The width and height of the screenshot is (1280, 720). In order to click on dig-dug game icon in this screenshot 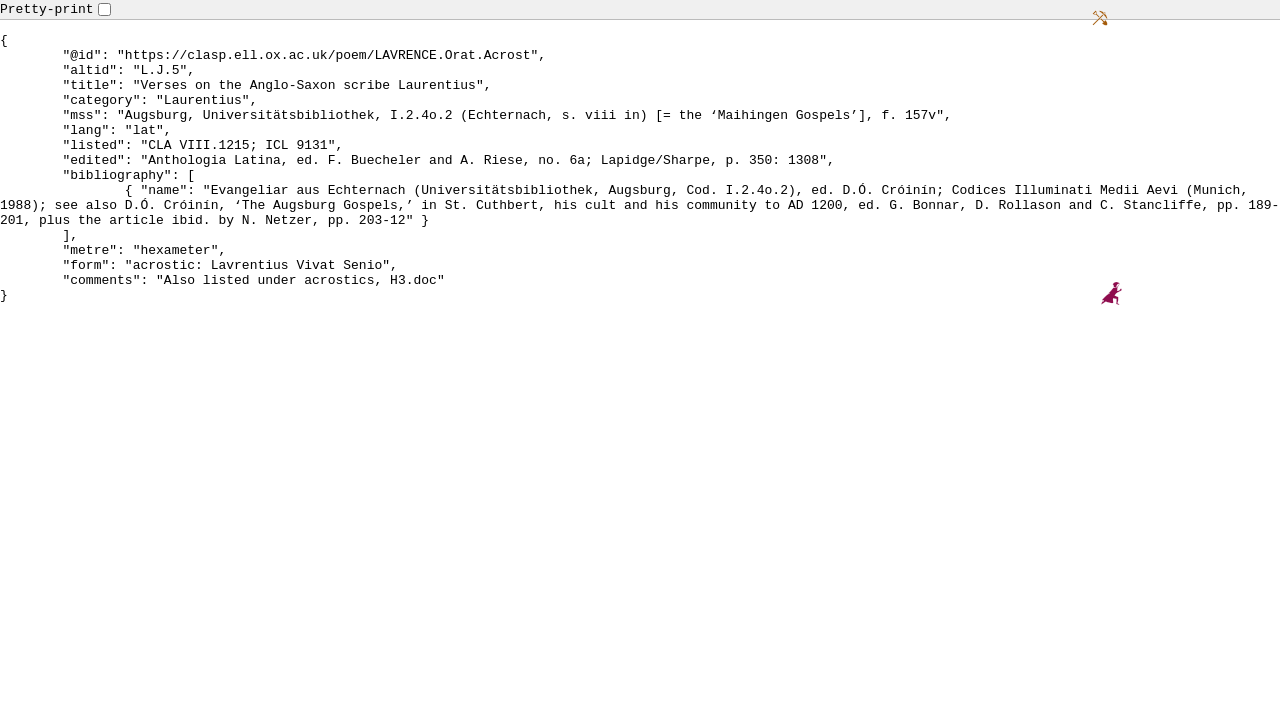, I will do `click(1100, 18)`.